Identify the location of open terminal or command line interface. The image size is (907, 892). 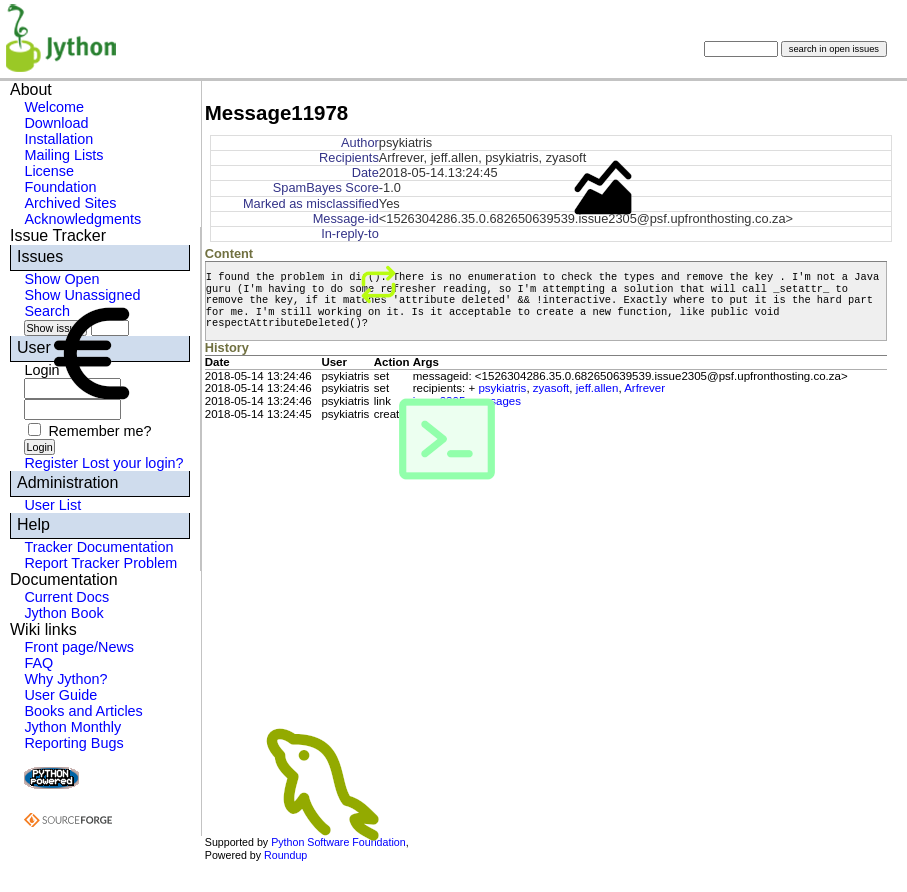
(447, 439).